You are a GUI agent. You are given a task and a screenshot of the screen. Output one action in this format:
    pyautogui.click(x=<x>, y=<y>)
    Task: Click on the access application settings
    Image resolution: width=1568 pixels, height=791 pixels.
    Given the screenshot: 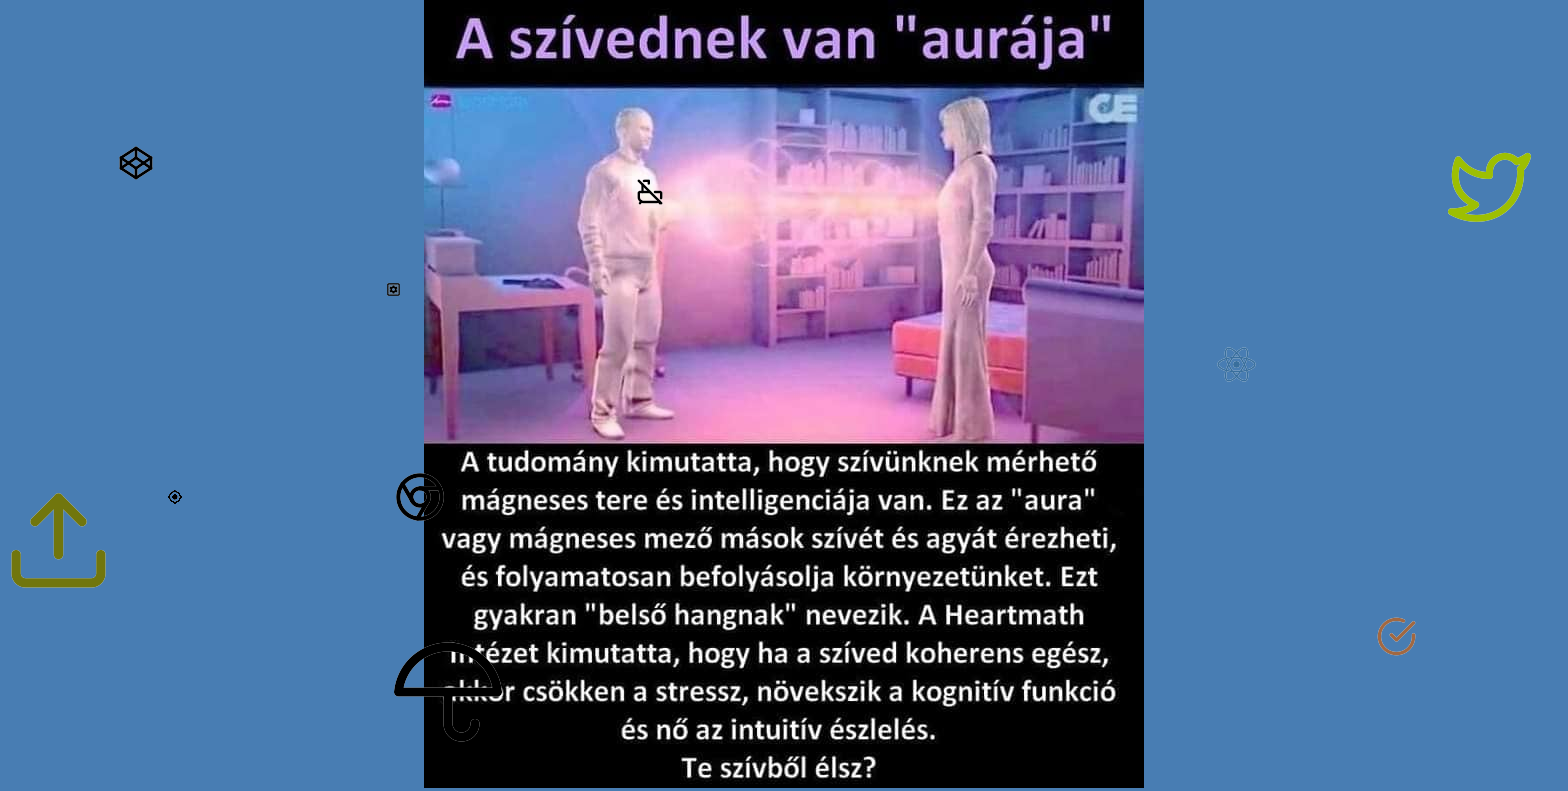 What is the action you would take?
    pyautogui.click(x=393, y=289)
    